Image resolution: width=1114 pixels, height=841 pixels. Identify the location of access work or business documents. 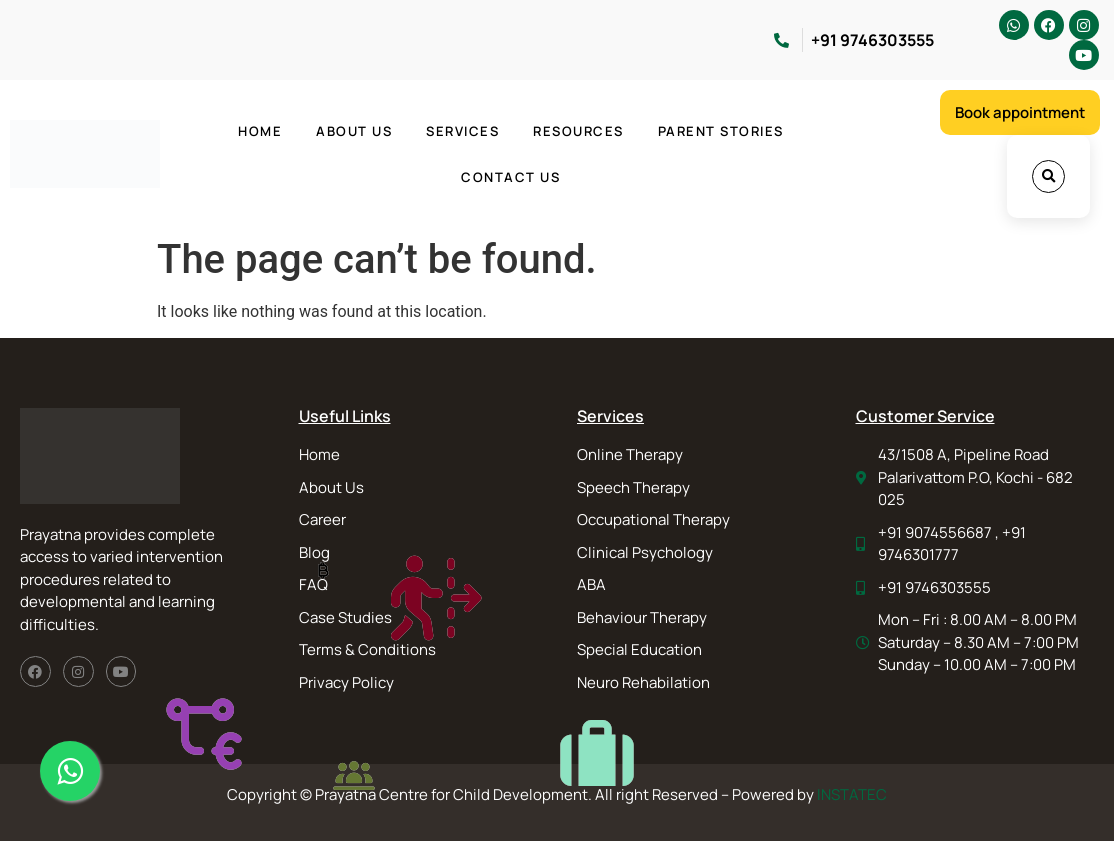
(597, 753).